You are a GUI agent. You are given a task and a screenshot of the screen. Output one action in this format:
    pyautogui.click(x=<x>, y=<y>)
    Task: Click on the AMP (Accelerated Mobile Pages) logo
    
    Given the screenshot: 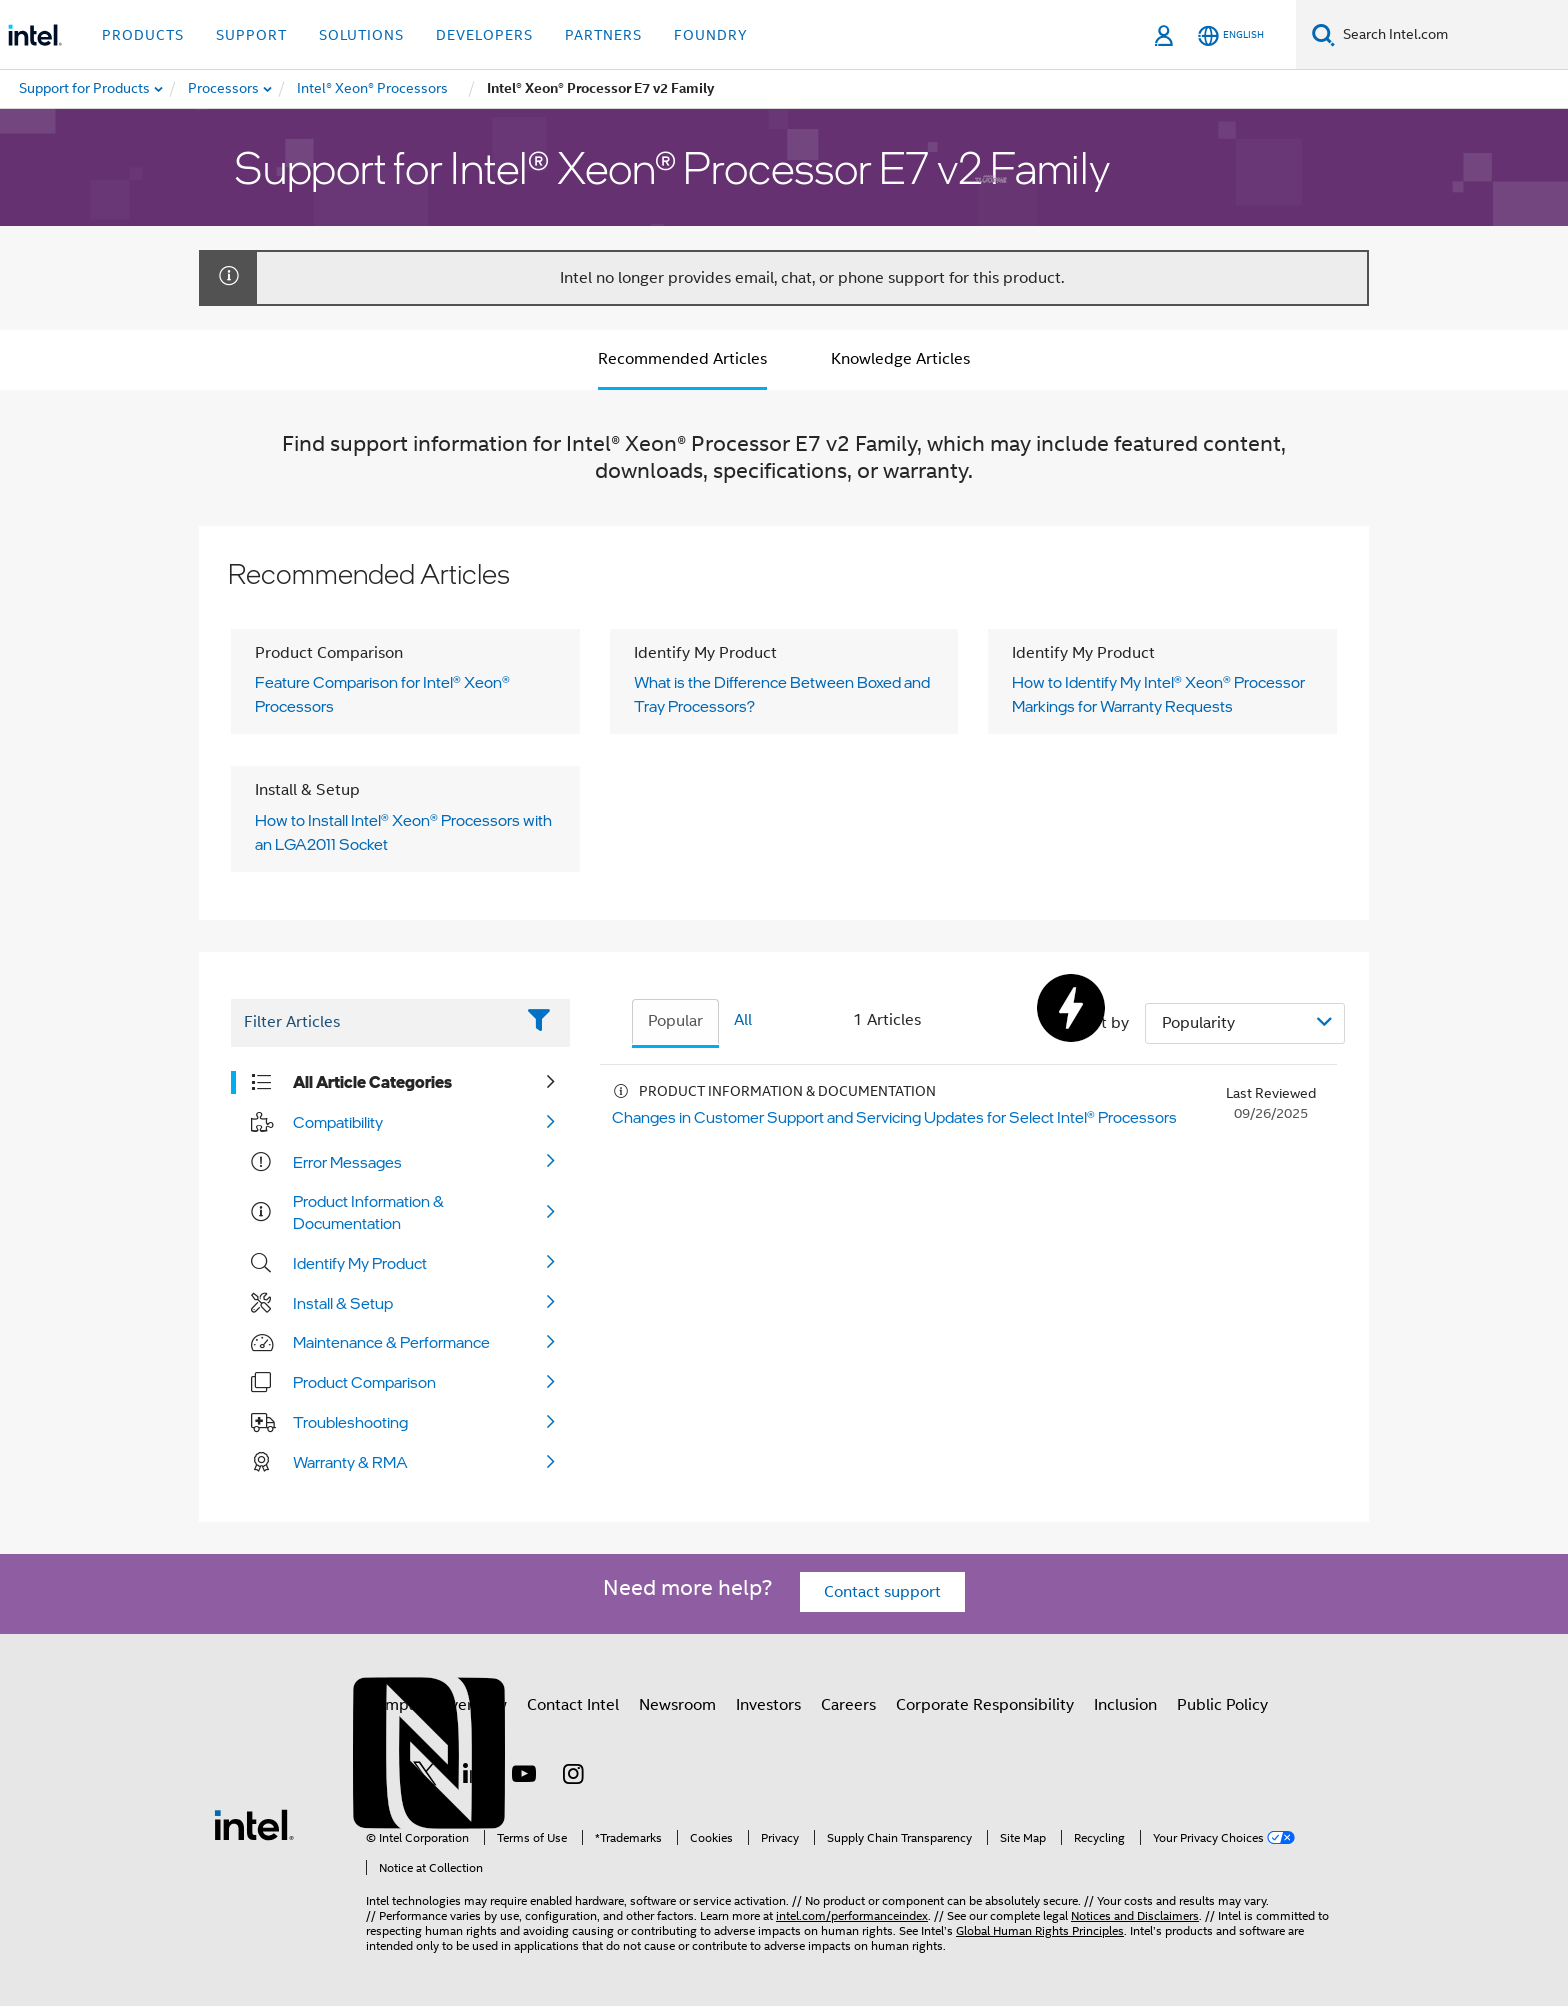 What is the action you would take?
    pyautogui.click(x=1071, y=1008)
    